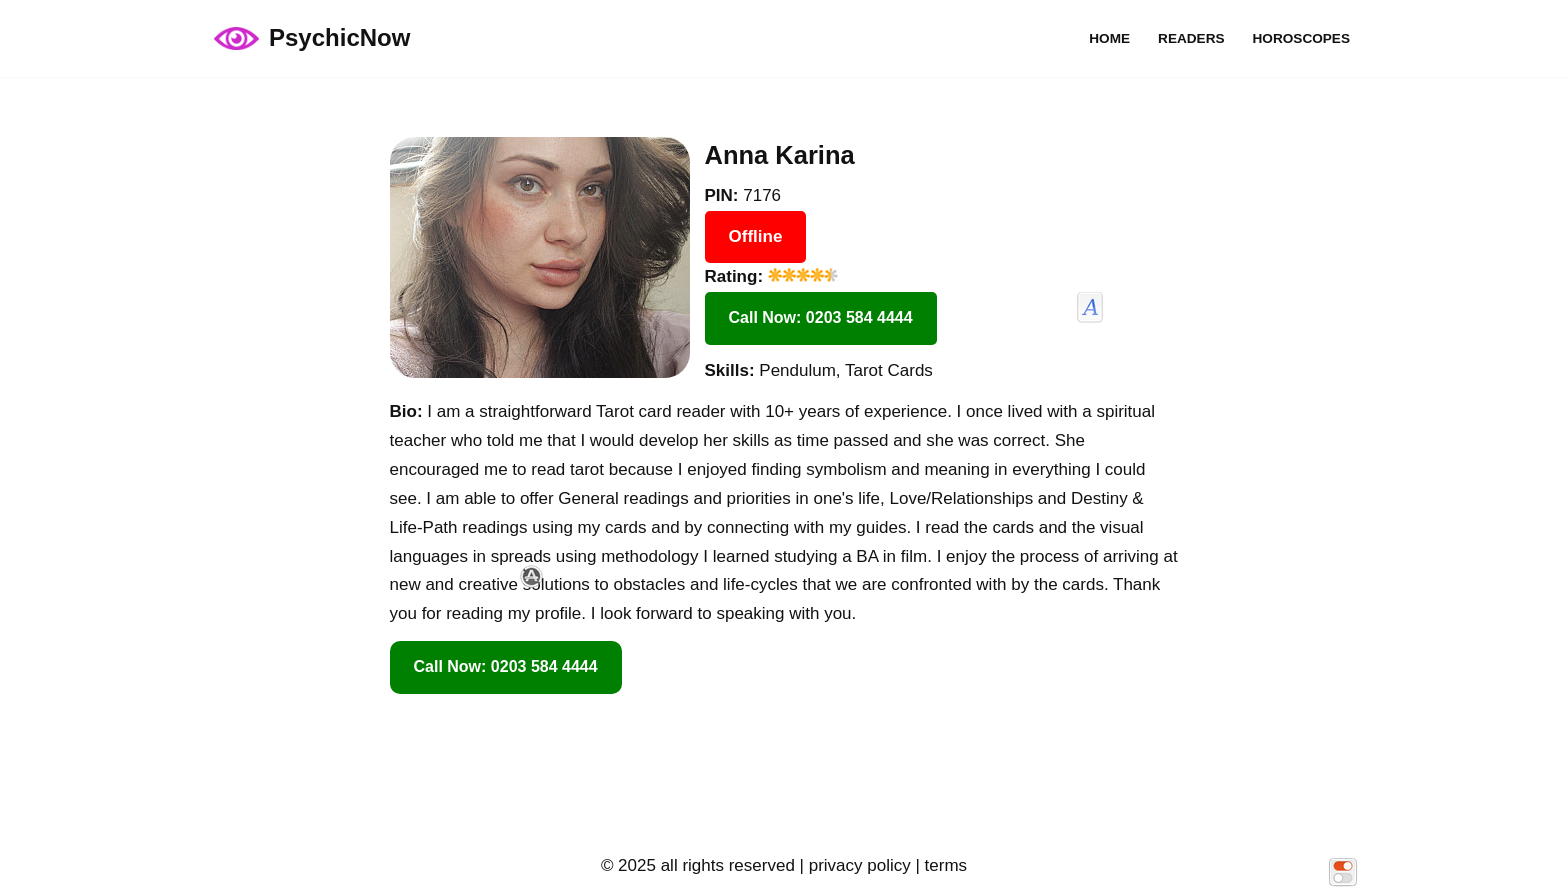  I want to click on a font file or typography document, so click(1090, 307).